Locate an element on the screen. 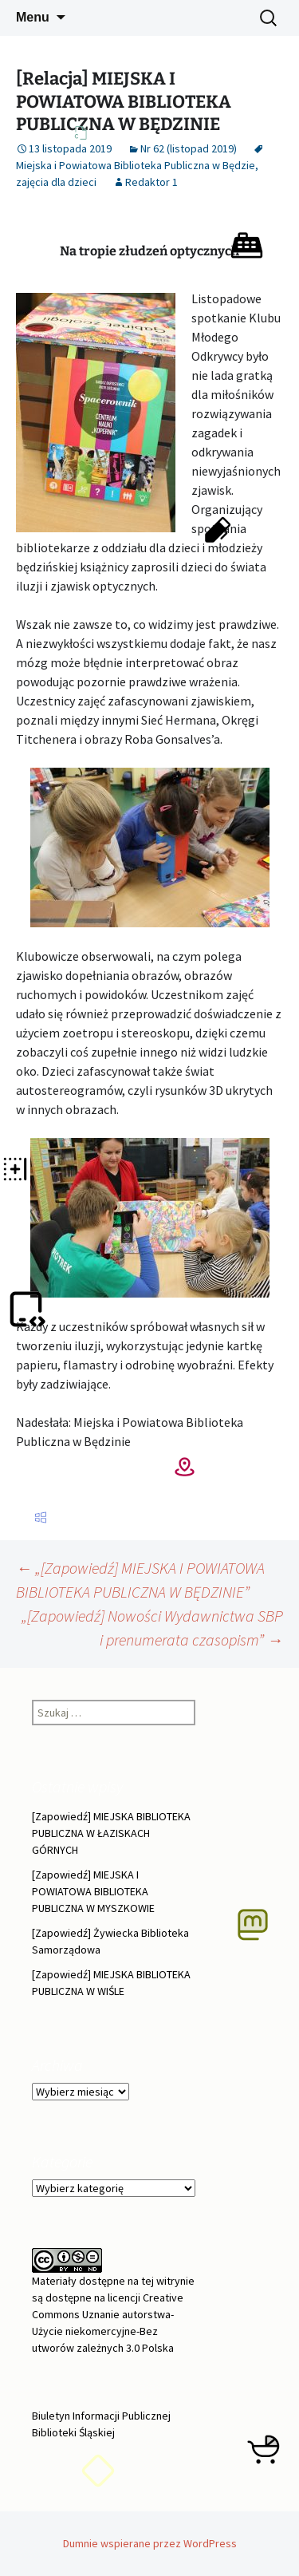  view location area or zone on map is located at coordinates (184, 1467).